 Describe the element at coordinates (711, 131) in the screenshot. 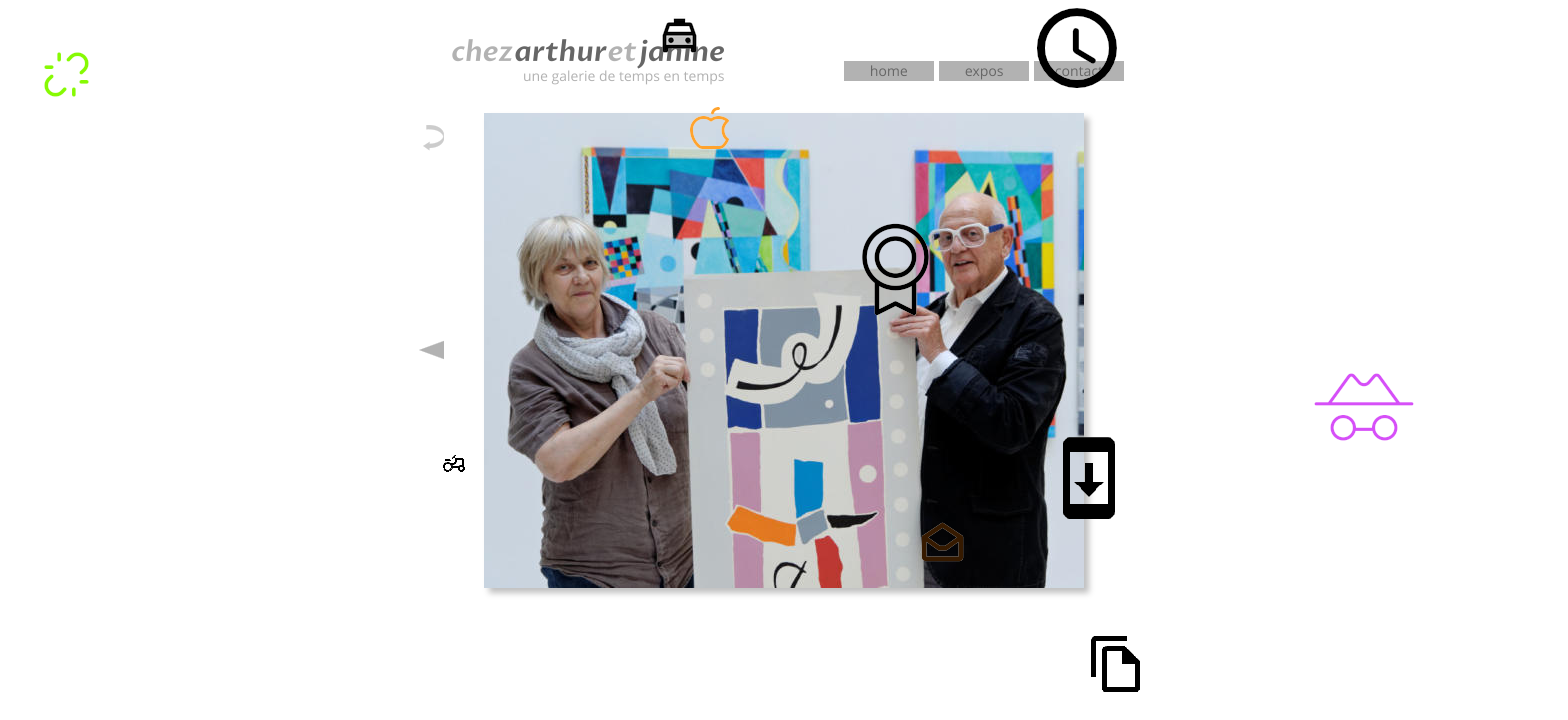

I see `sign in with Apple` at that location.